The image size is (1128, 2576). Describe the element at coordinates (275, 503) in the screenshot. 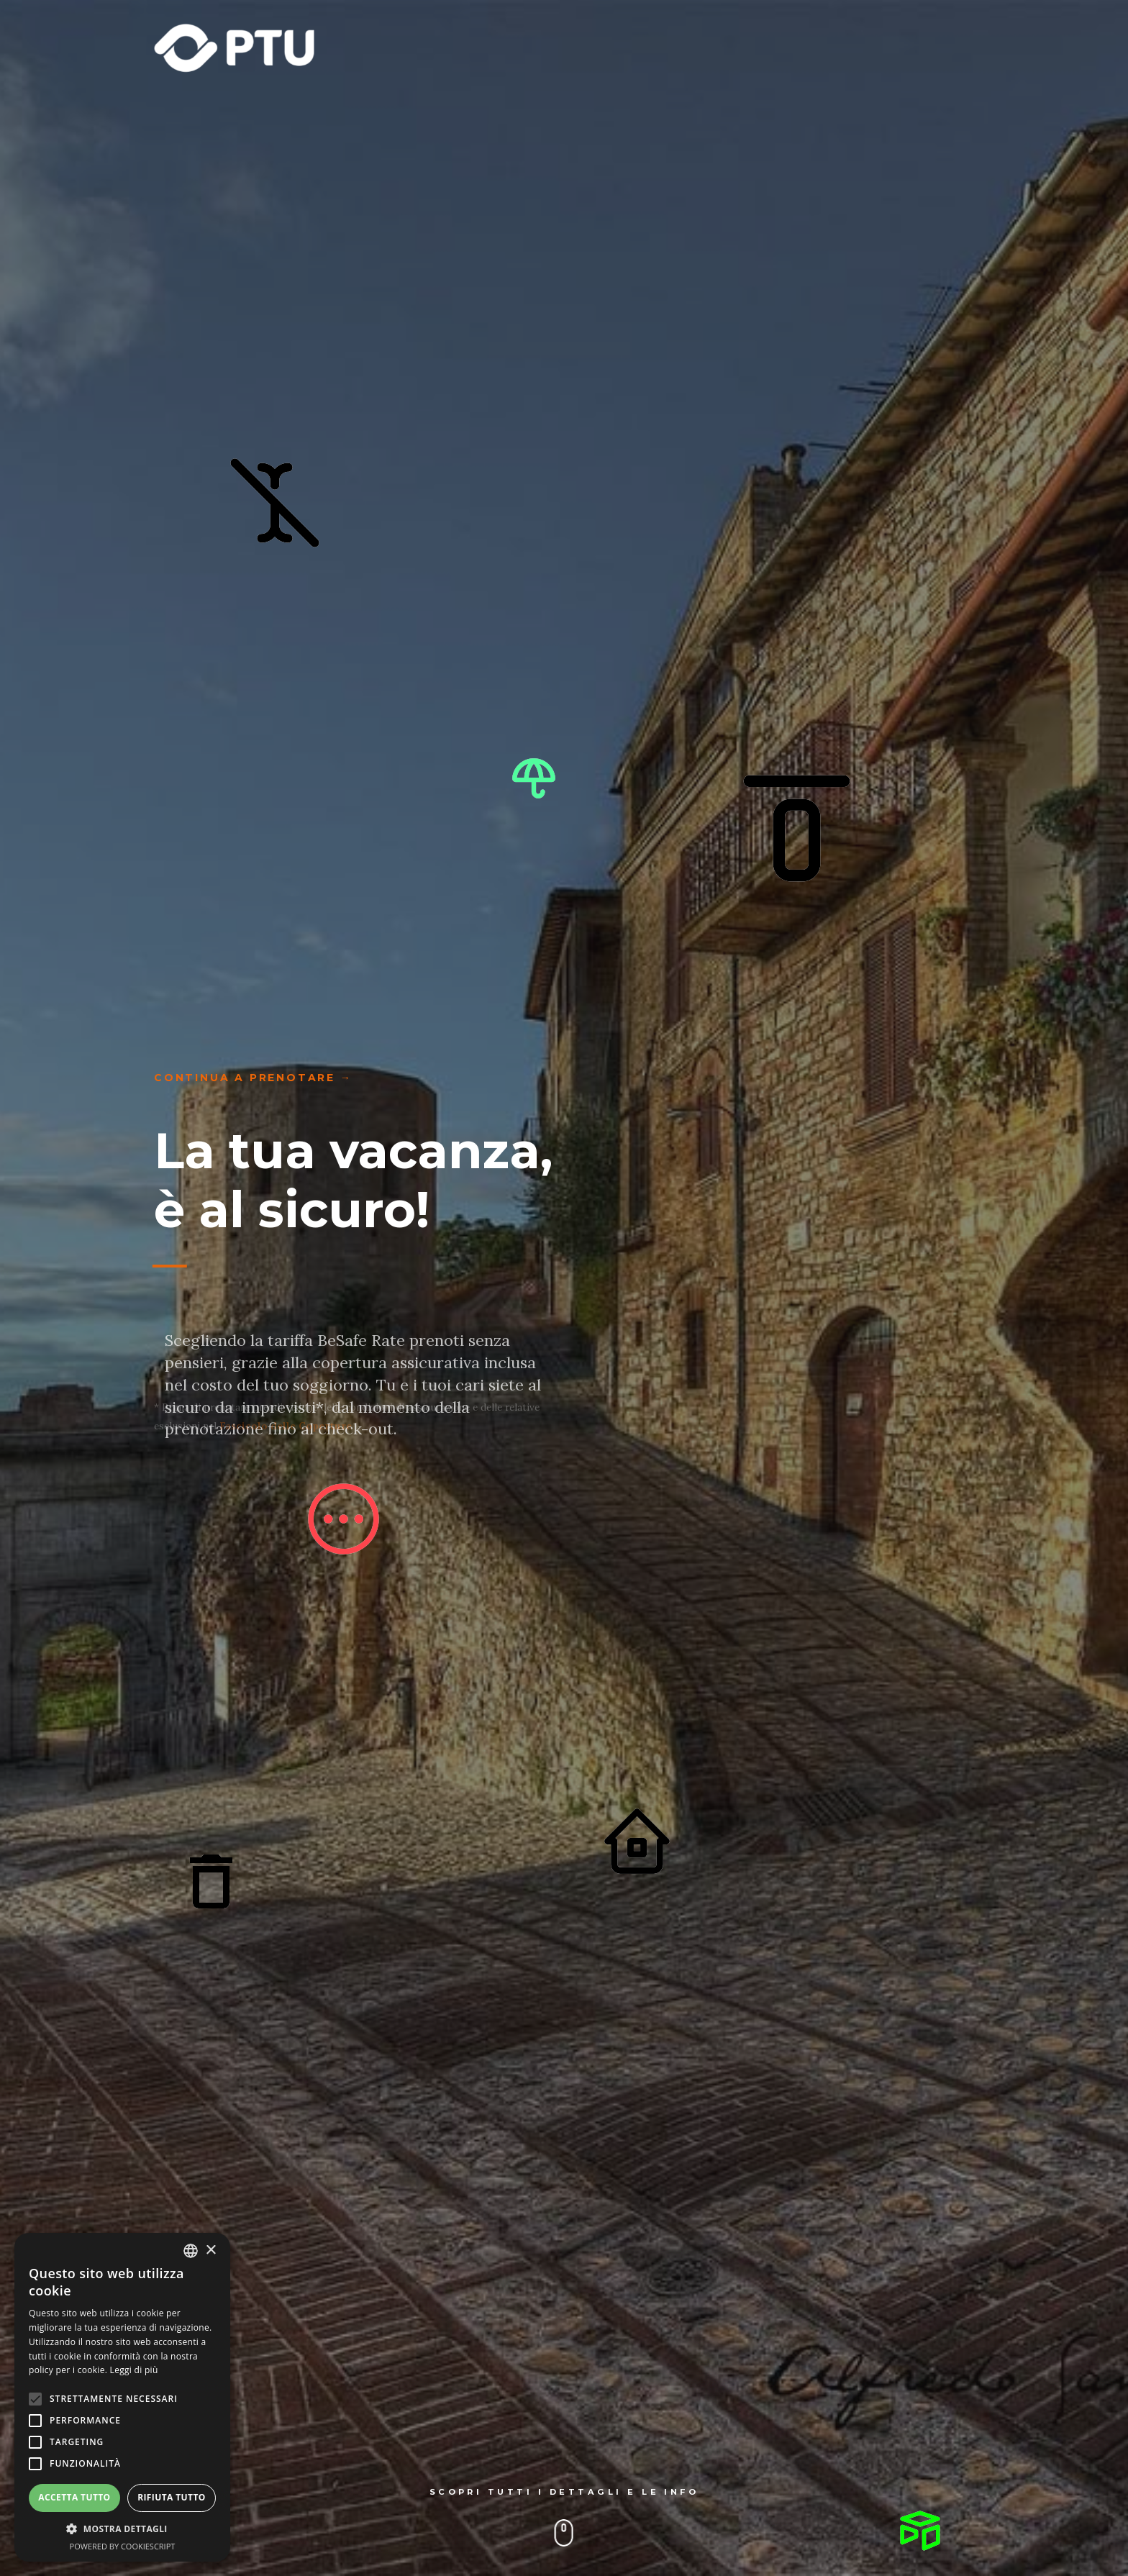

I see `cursor tracking disabled` at that location.